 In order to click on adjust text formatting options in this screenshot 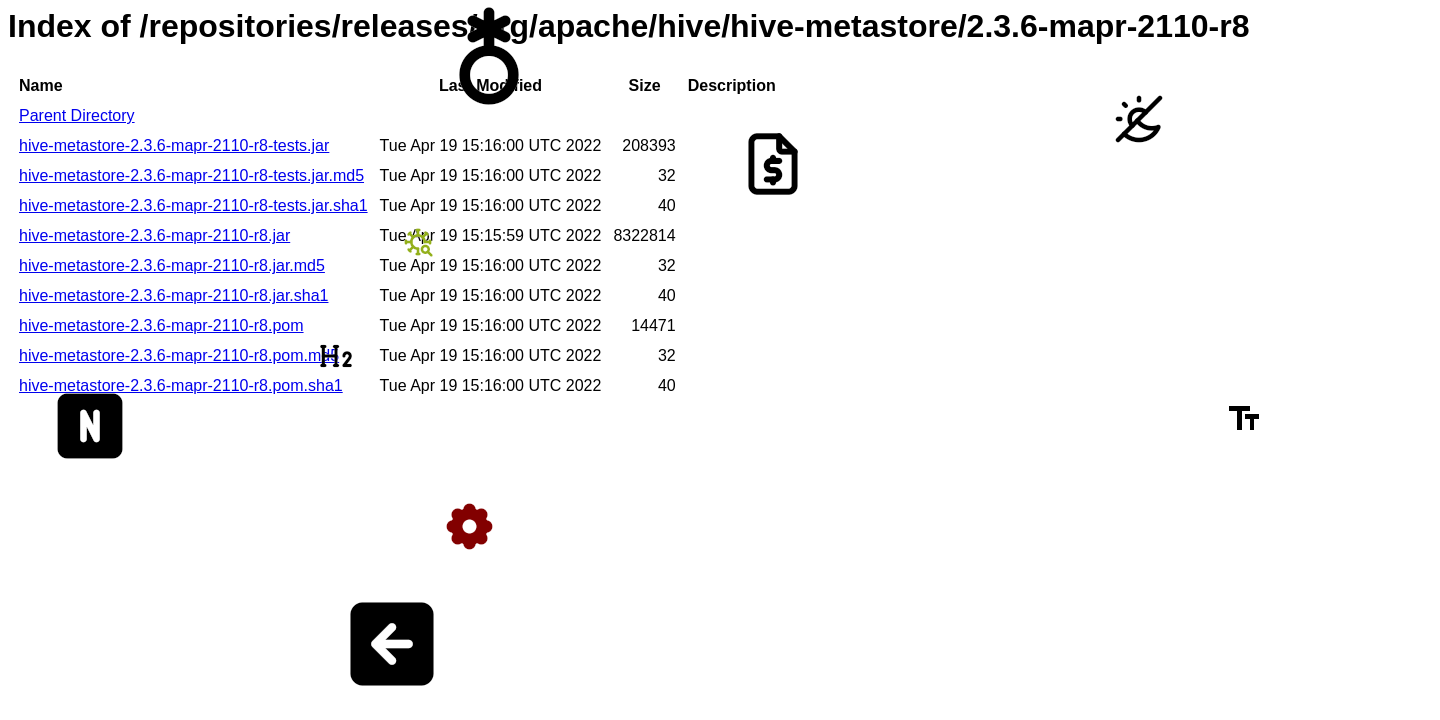, I will do `click(1244, 419)`.